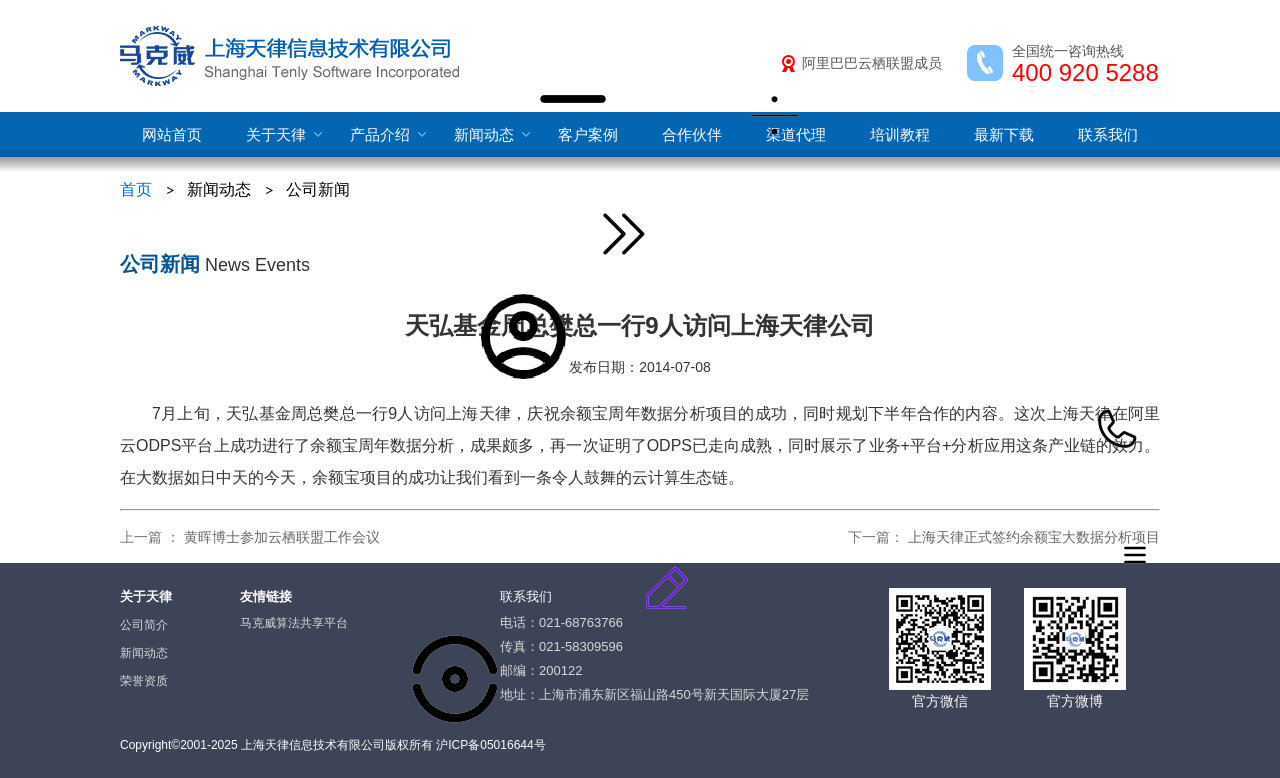 The height and width of the screenshot is (778, 1280). I want to click on make a phone call, so click(1116, 429).